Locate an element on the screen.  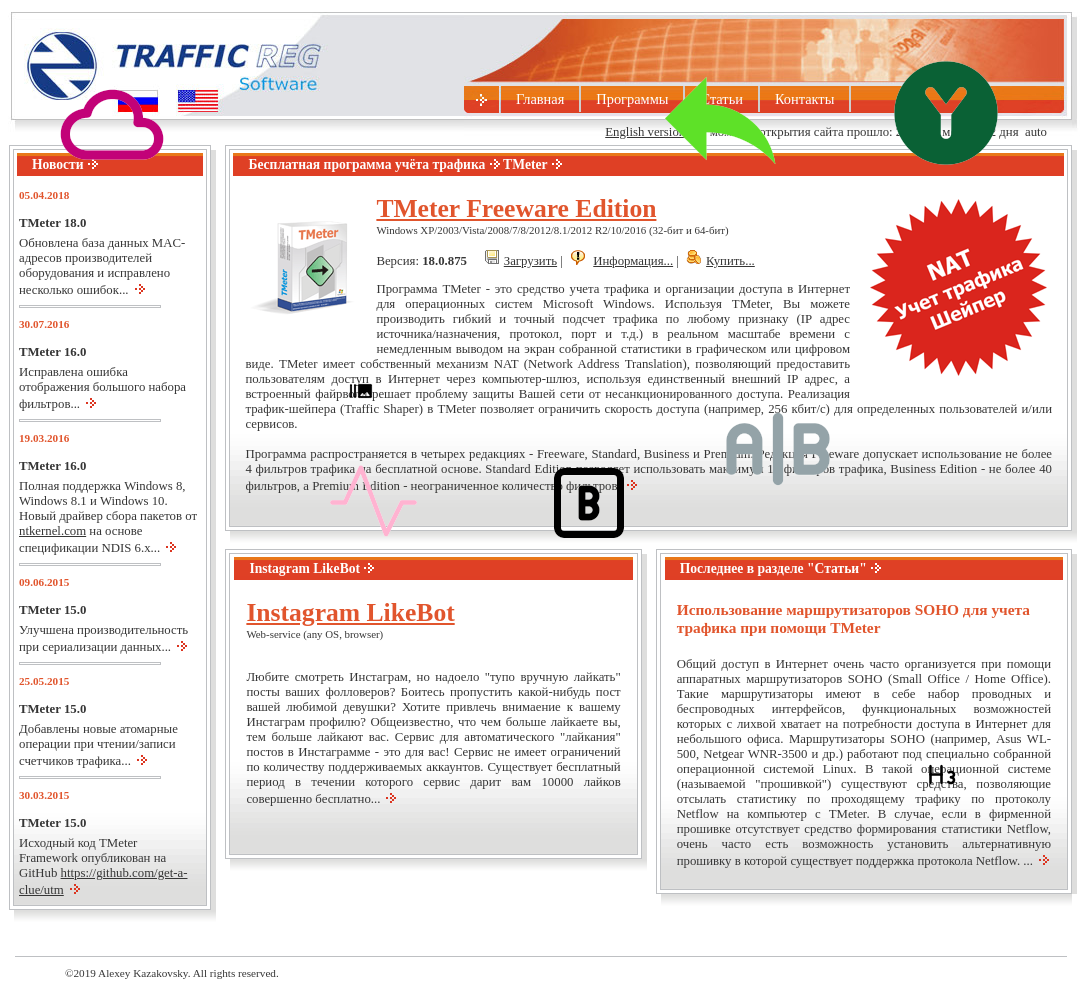
reply to a message is located at coordinates (720, 118).